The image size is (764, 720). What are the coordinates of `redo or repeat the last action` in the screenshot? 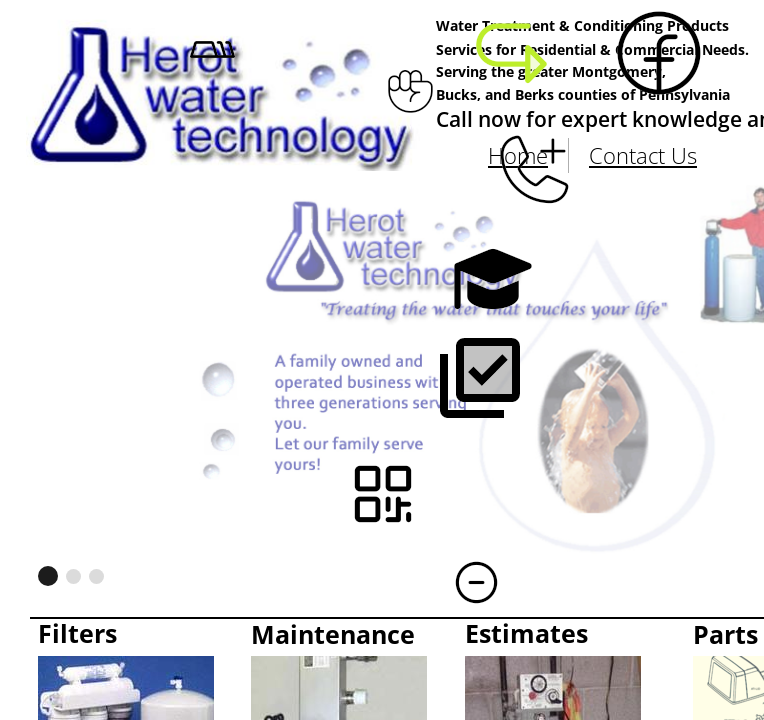 It's located at (511, 50).